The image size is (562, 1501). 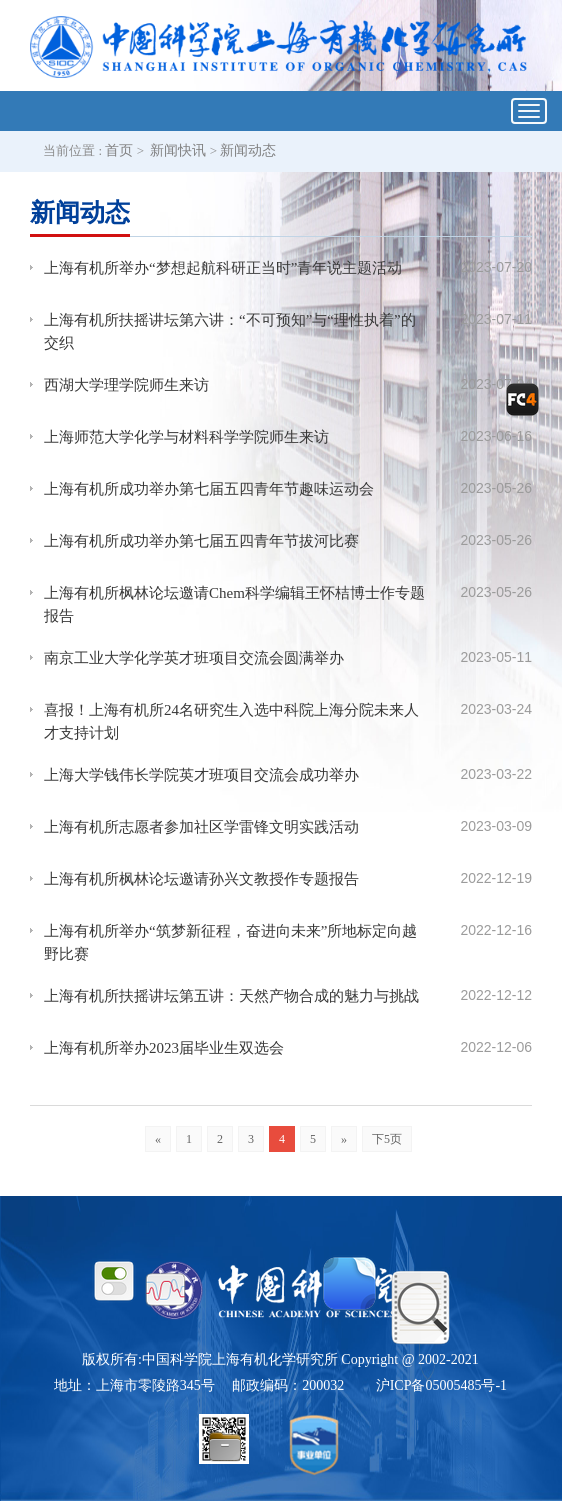 I want to click on open system logs viewer, so click(x=420, y=1307).